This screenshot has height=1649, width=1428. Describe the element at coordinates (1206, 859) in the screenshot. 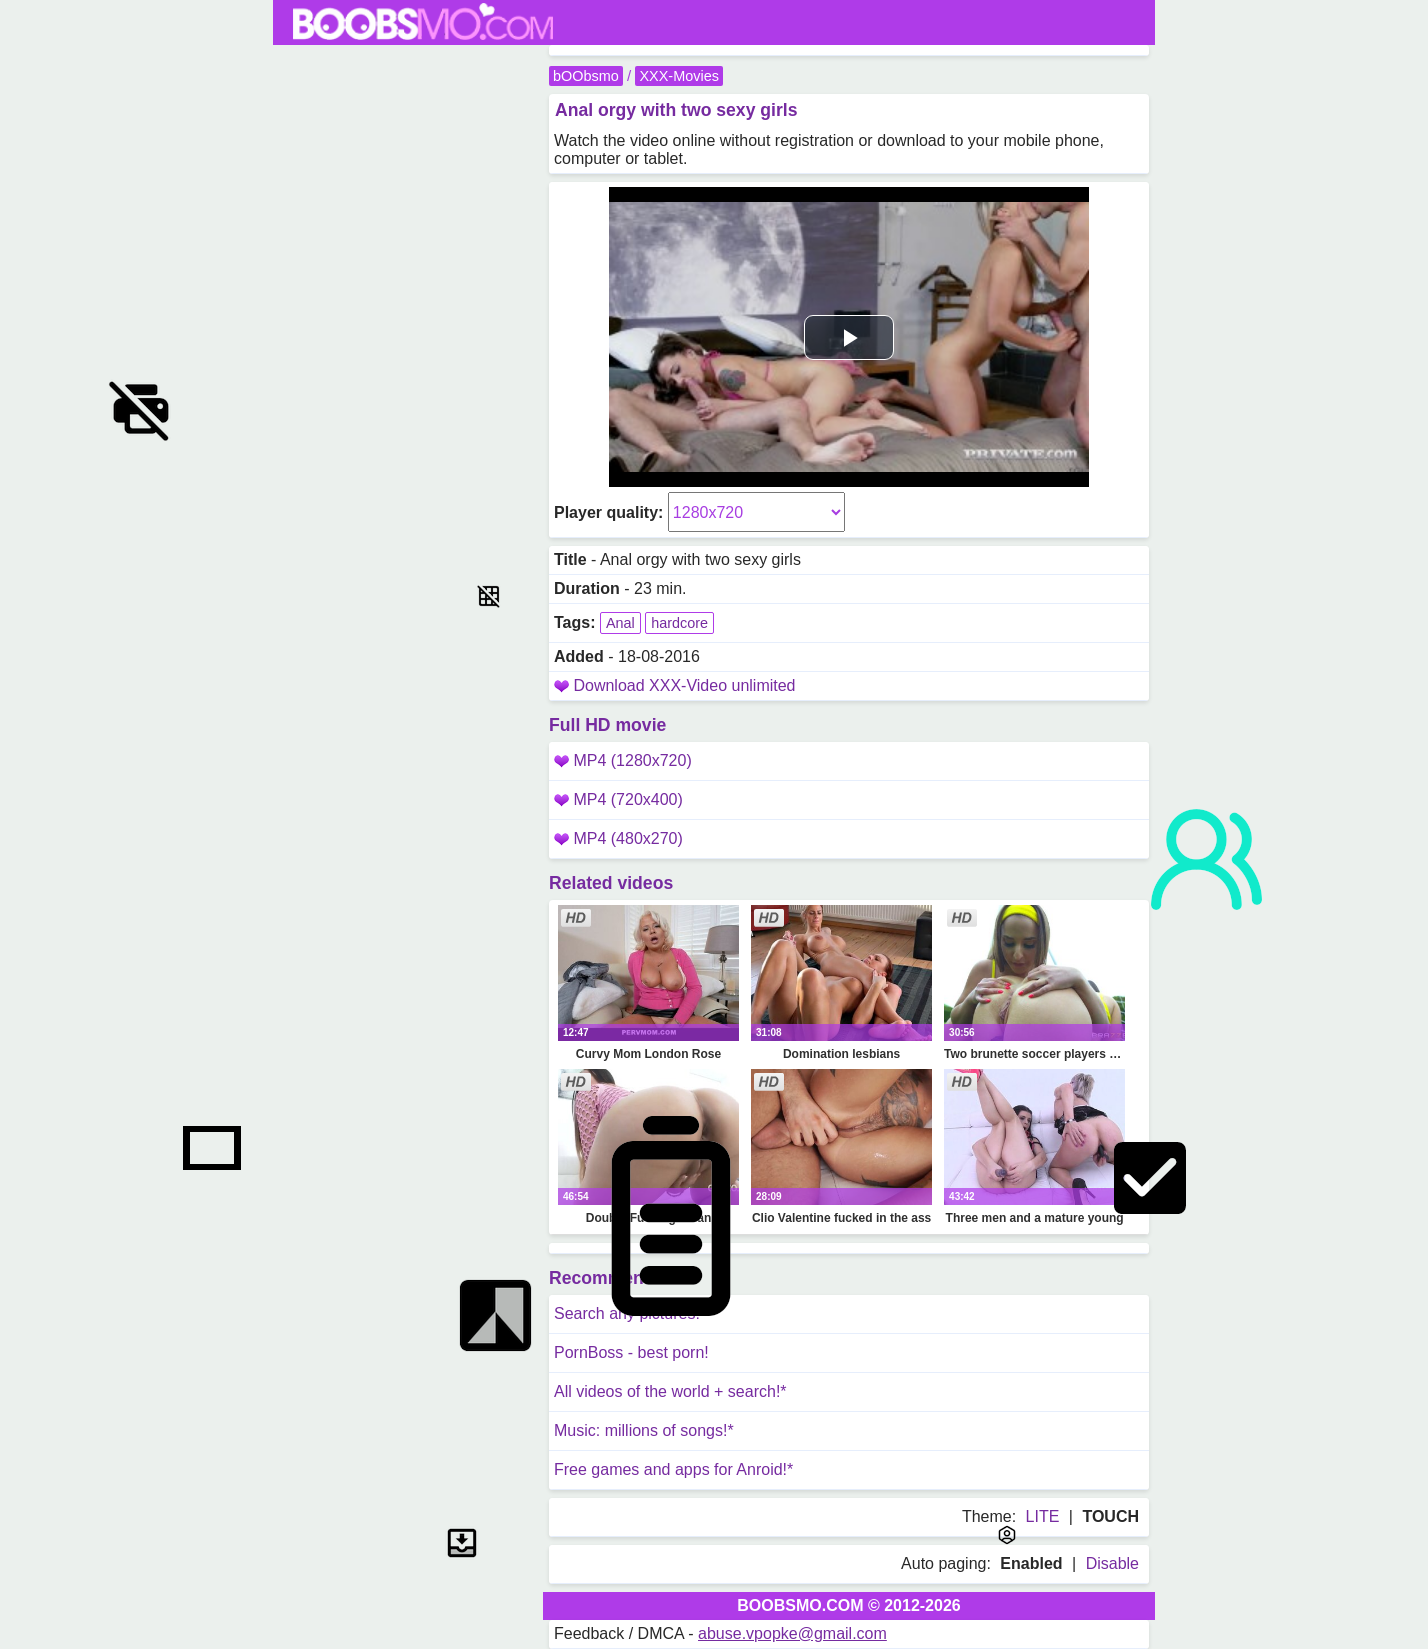

I see `view group members or team` at that location.